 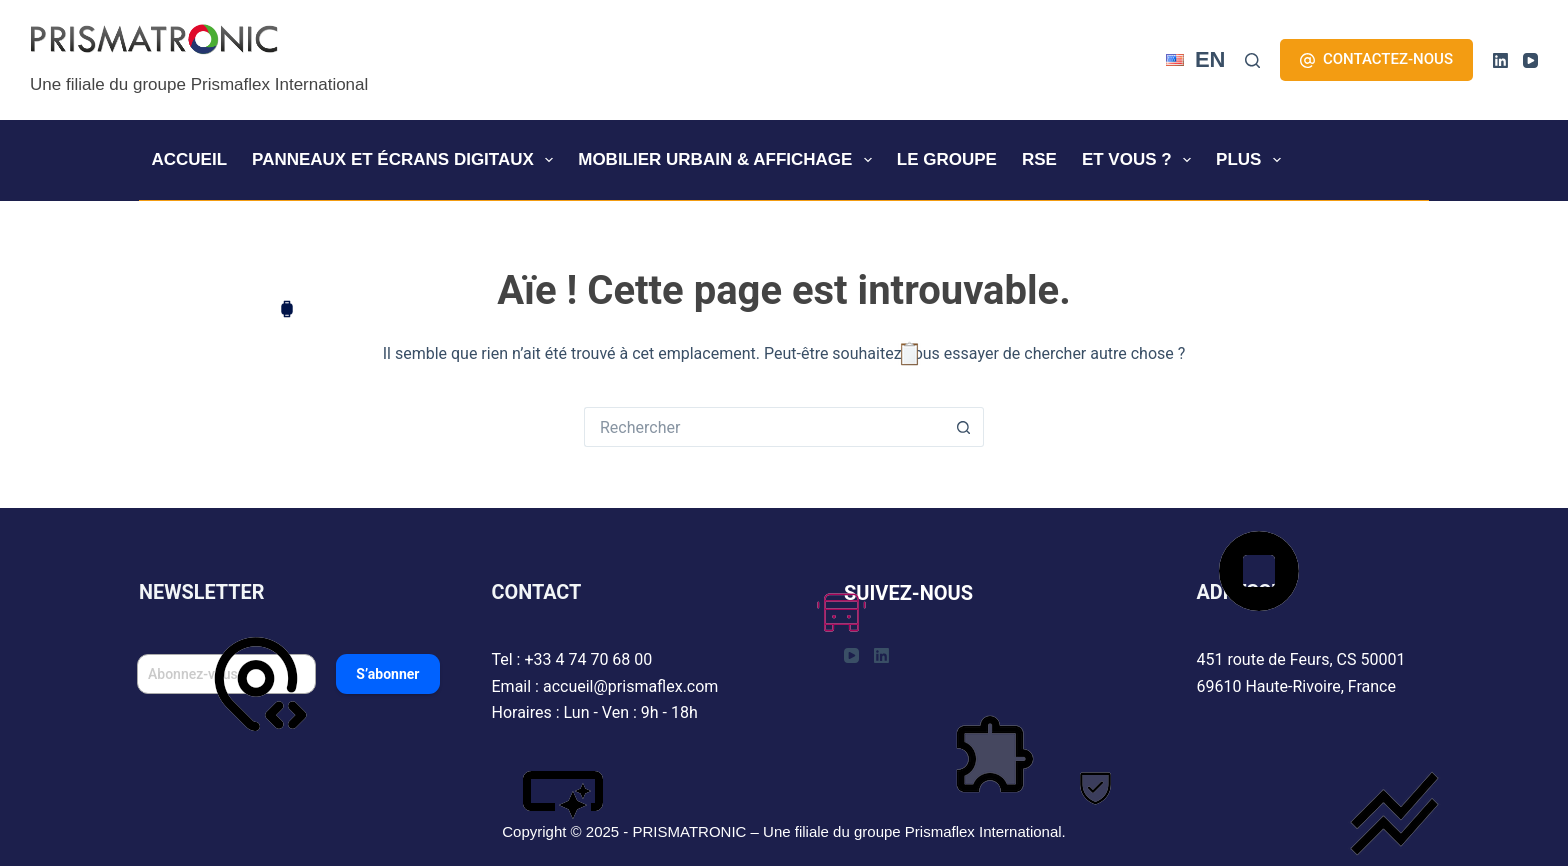 I want to click on view bus routes or schedules, so click(x=841, y=612).